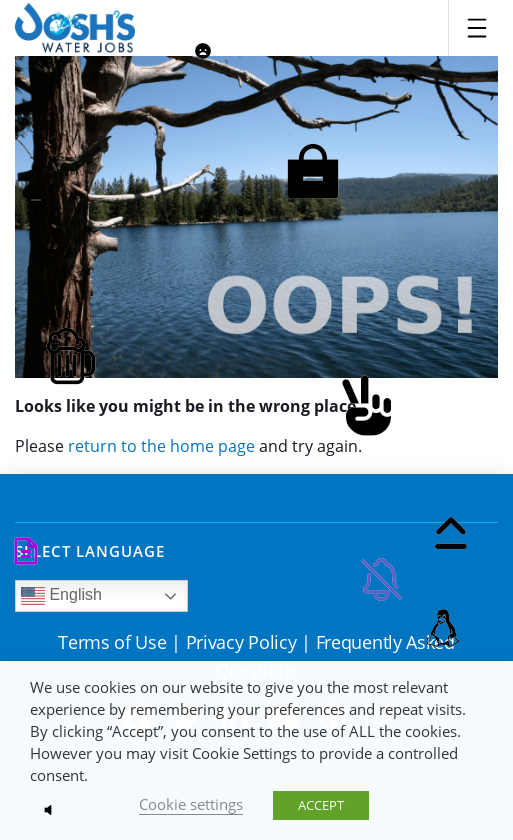 Image resolution: width=513 pixels, height=840 pixels. Describe the element at coordinates (71, 356) in the screenshot. I see `browse nearby bars or breweries` at that location.